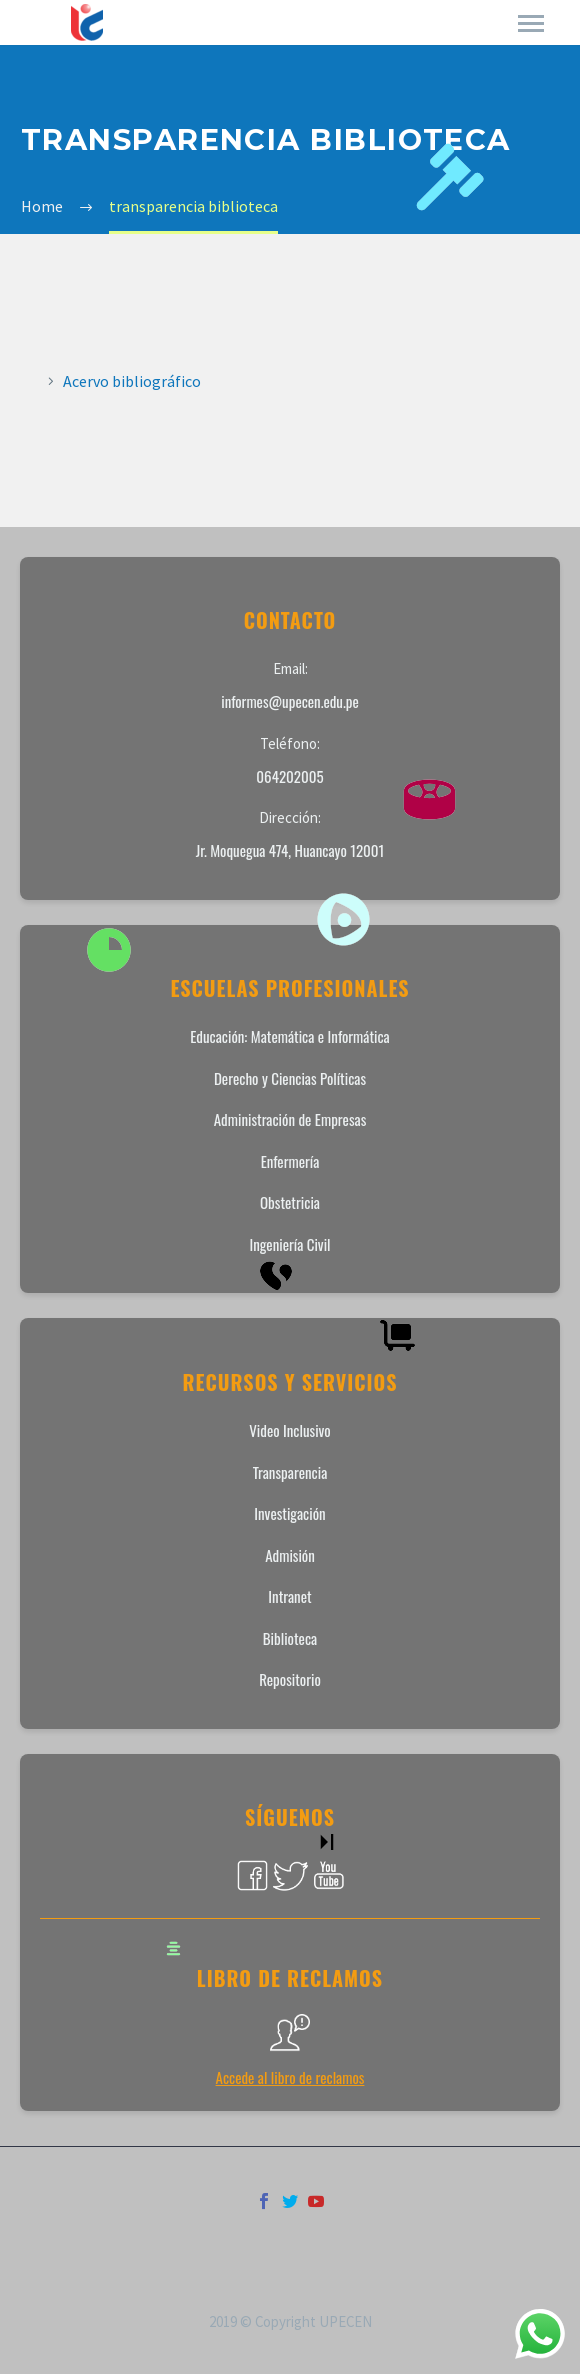 The height and width of the screenshot is (2374, 580). I want to click on indicates 25% progress or completion status, so click(109, 950).